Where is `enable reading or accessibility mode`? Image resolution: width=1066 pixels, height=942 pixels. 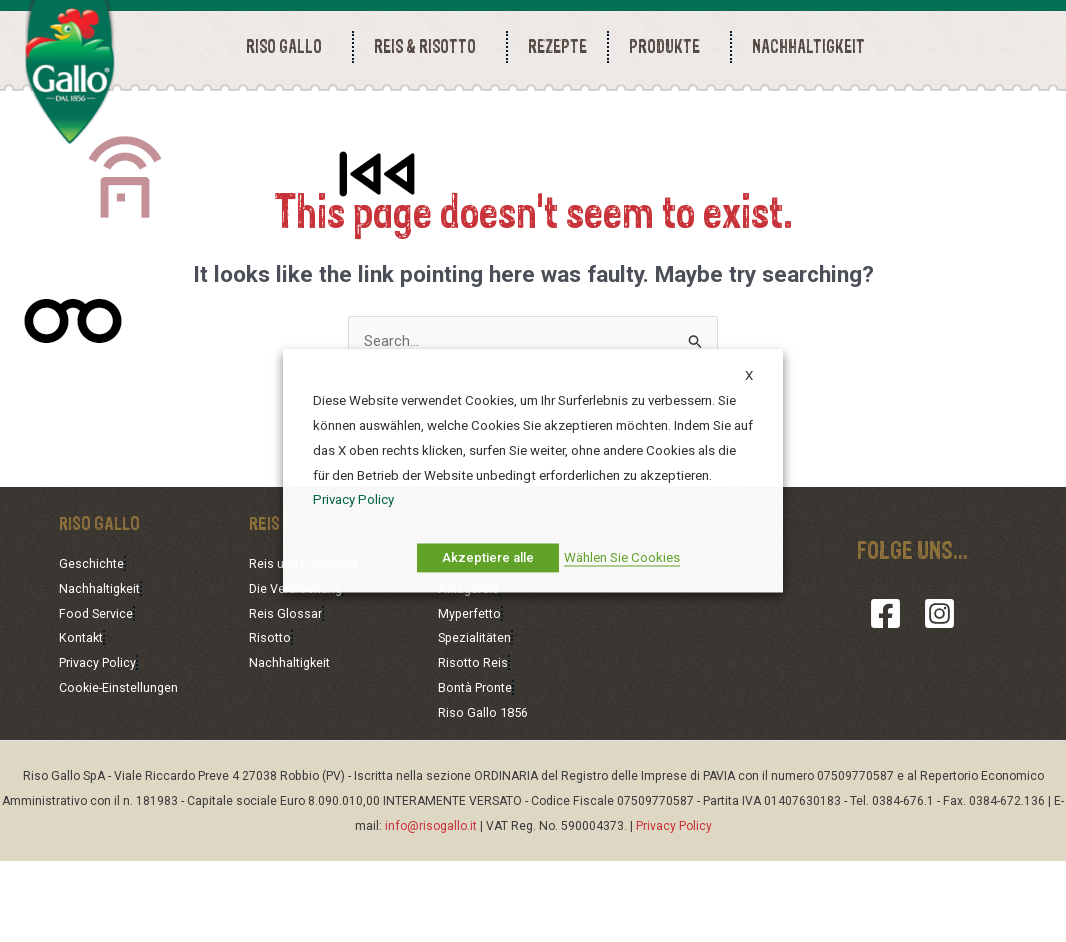
enable reading or accessibility mode is located at coordinates (73, 321).